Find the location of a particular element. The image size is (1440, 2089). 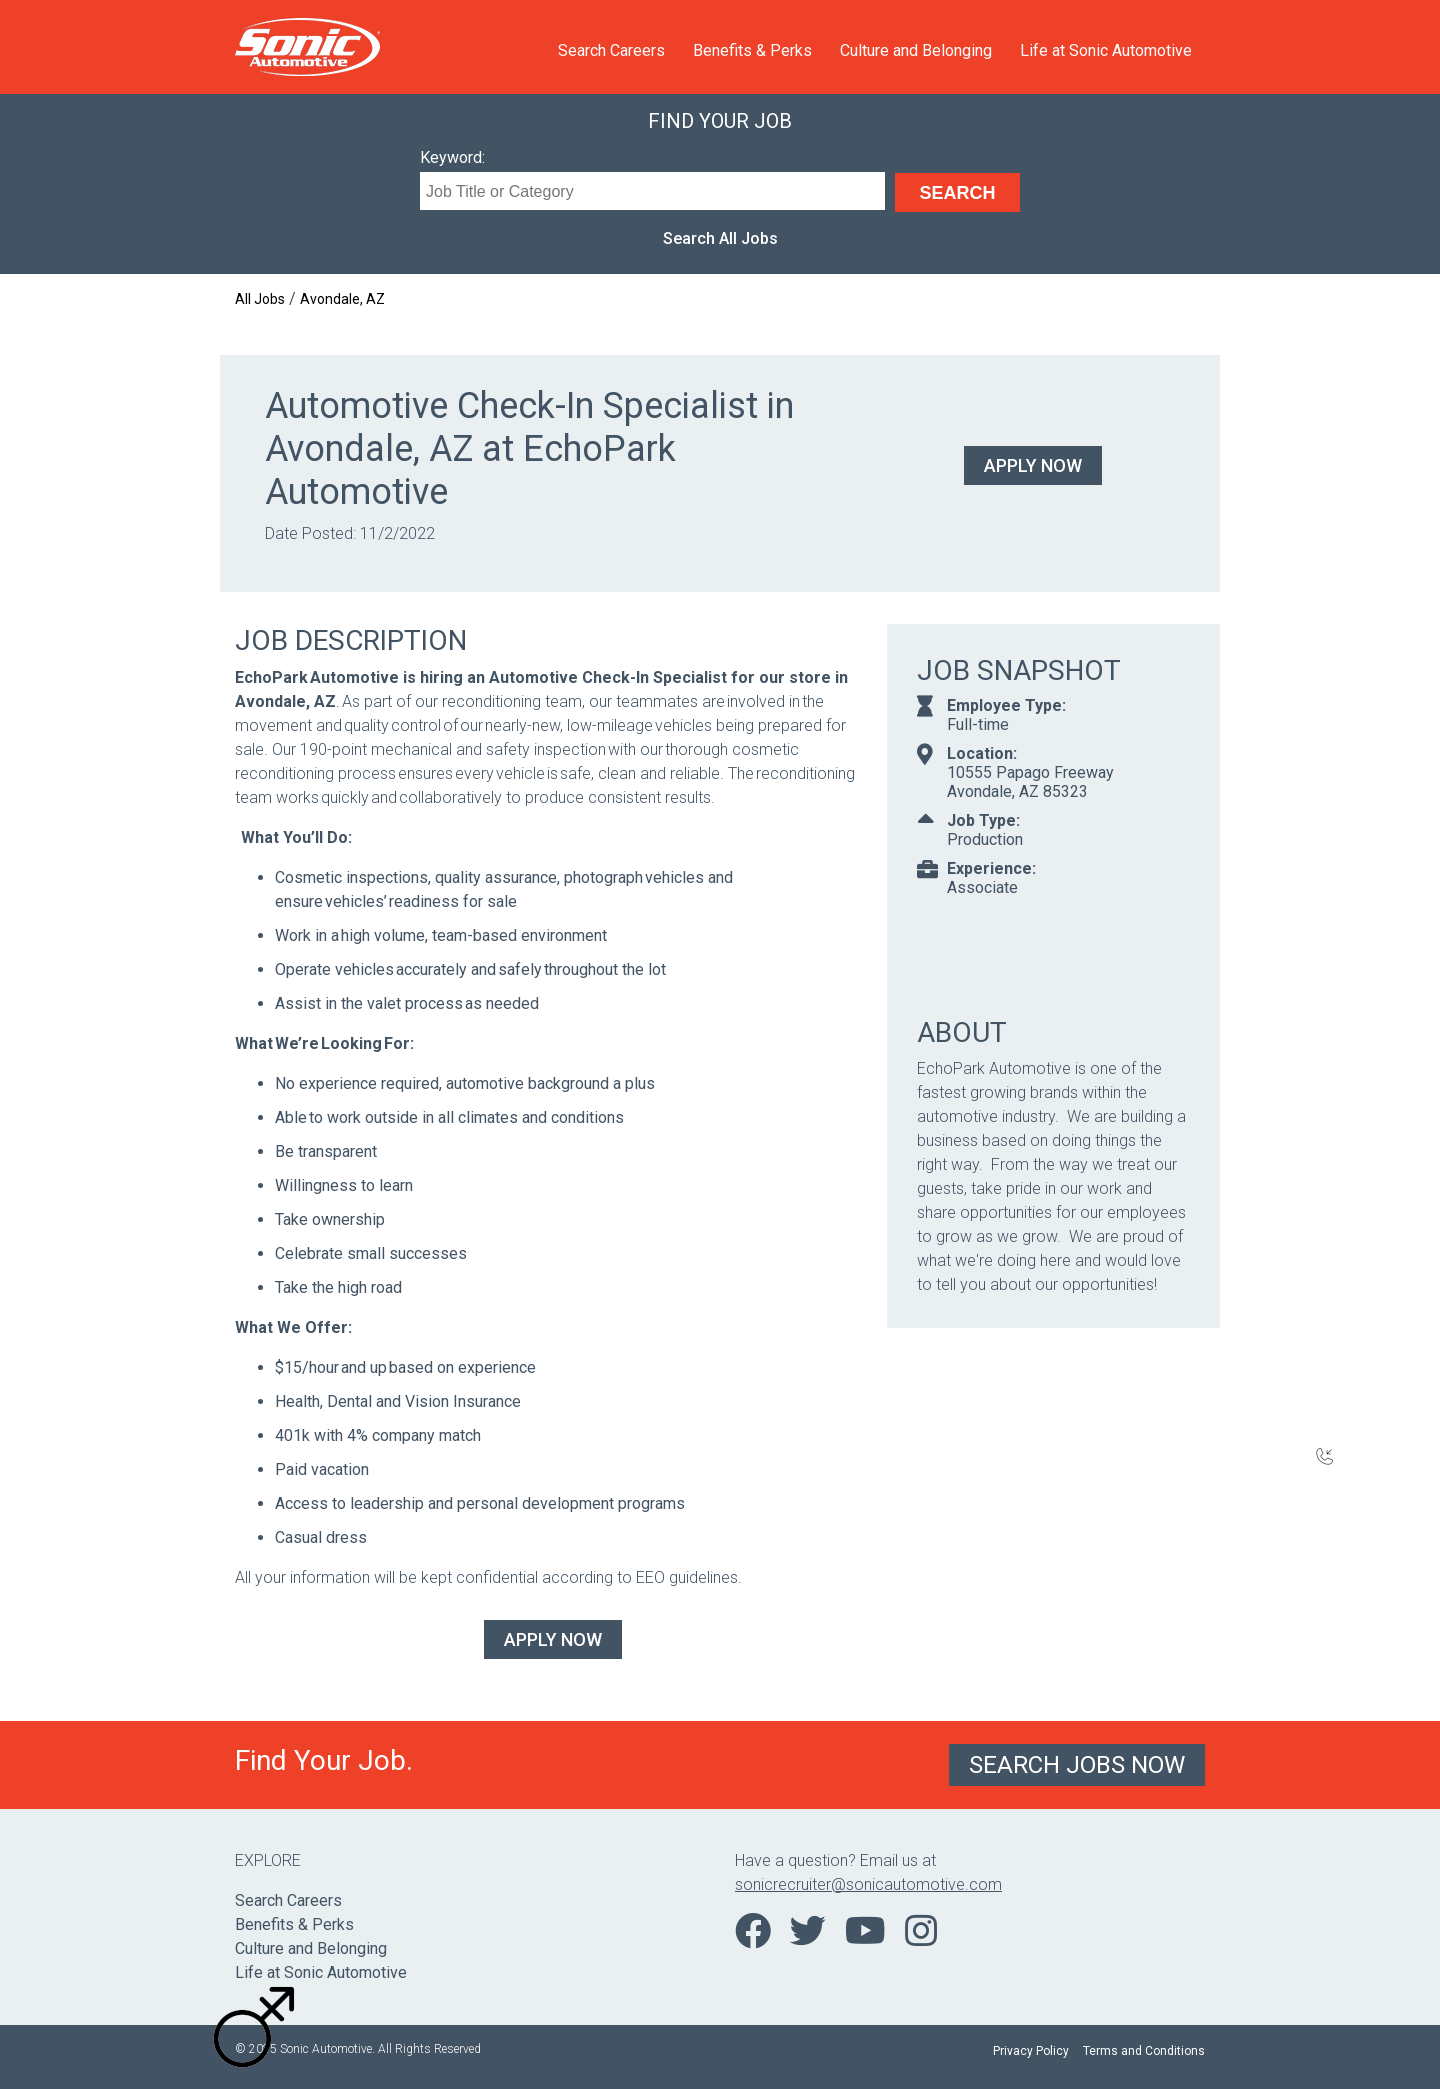

indicates transgender or non-binary gender identity option is located at coordinates (255, 2025).